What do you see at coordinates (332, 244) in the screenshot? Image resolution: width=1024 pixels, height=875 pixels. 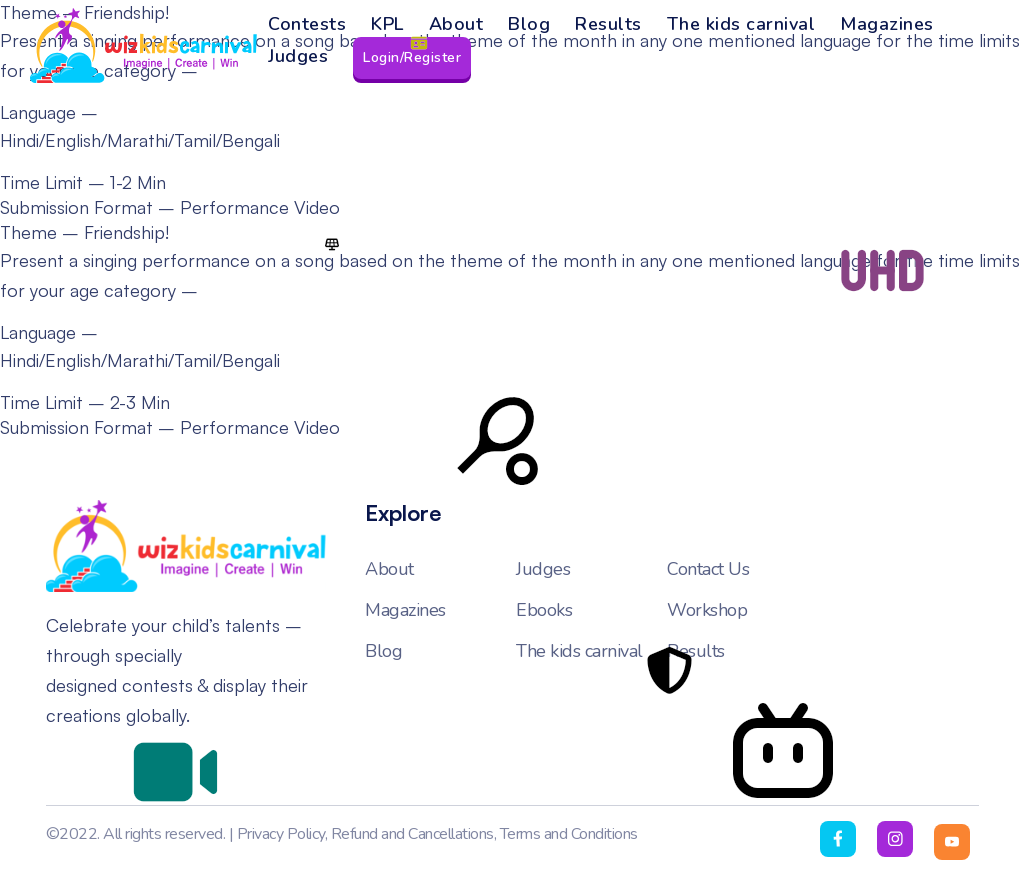 I see `access solar energy or power settings` at bounding box center [332, 244].